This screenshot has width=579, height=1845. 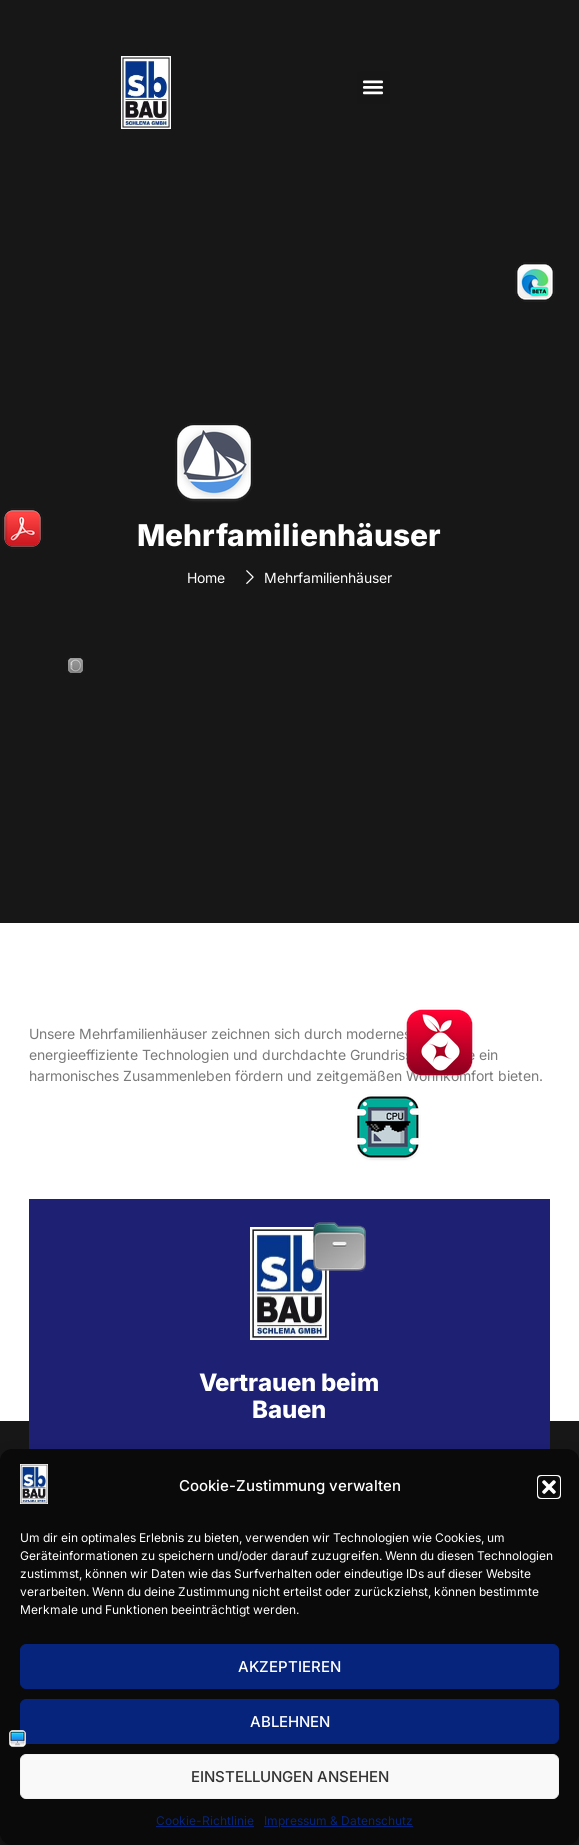 I want to click on open pi-hole network ad blocker app, so click(x=439, y=1042).